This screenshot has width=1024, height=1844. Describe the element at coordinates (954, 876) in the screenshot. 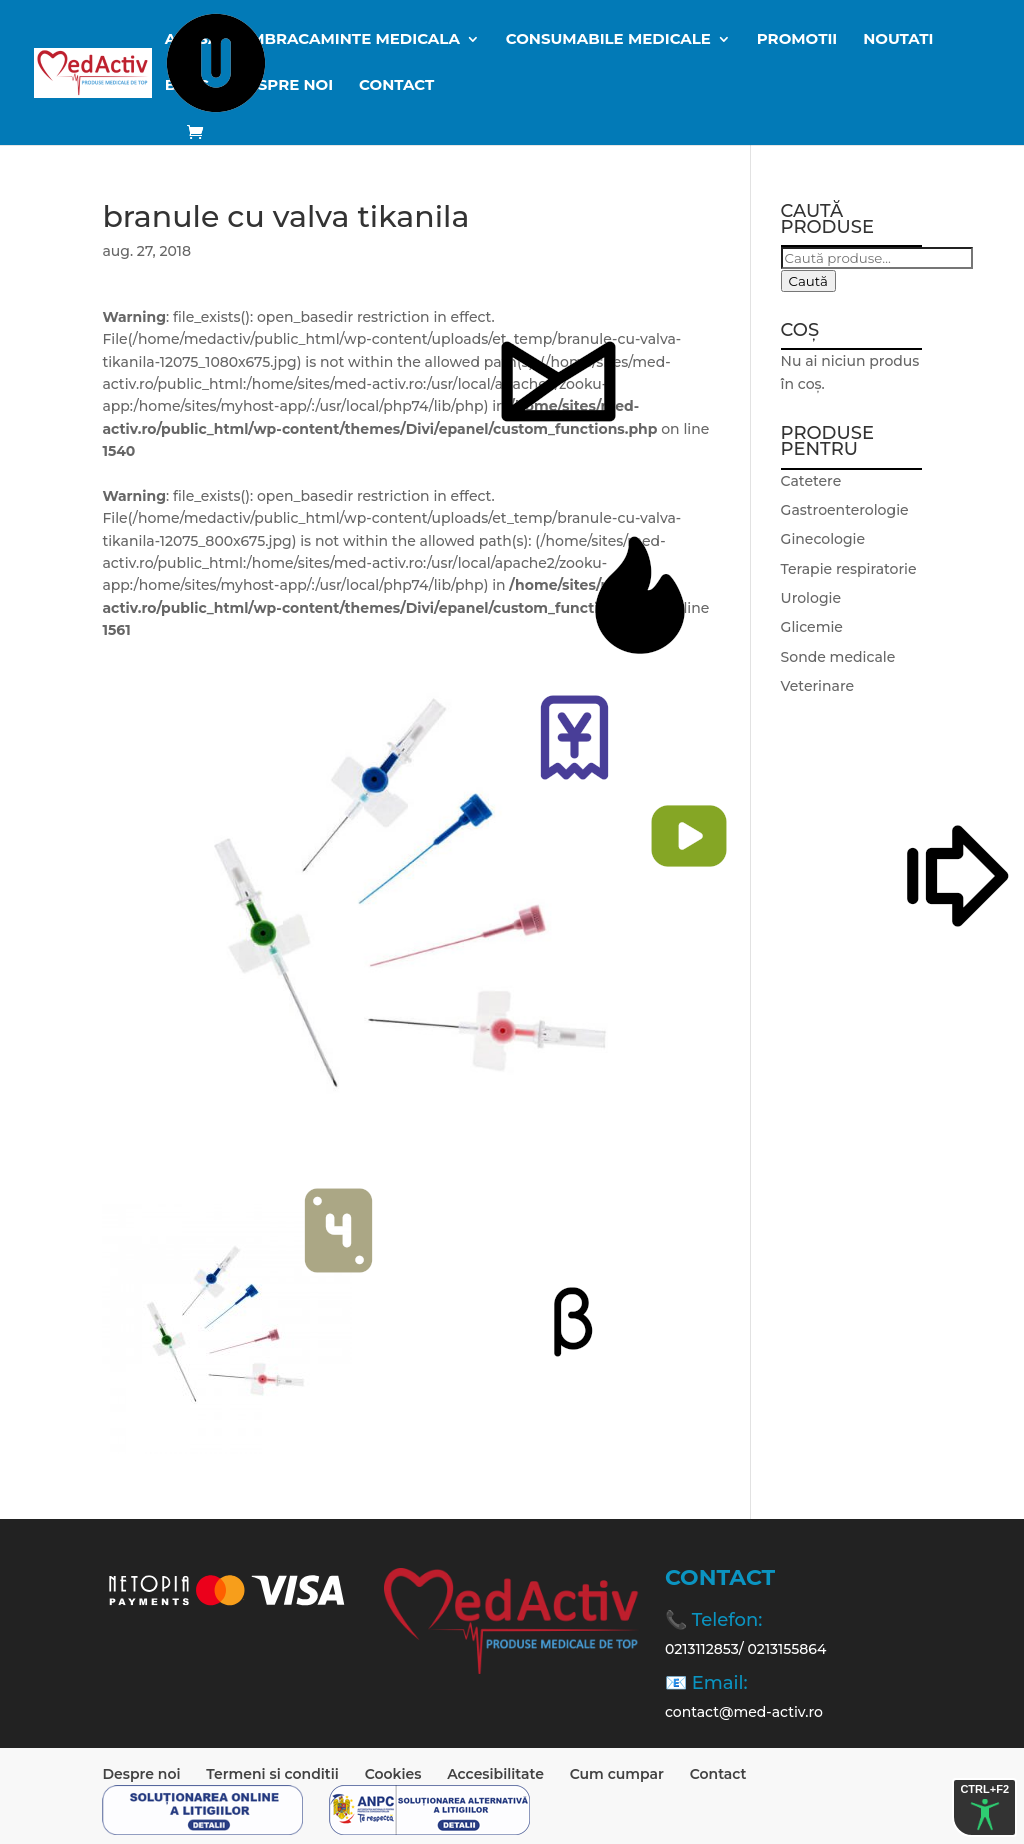

I see `move forward or proceed to next step` at that location.